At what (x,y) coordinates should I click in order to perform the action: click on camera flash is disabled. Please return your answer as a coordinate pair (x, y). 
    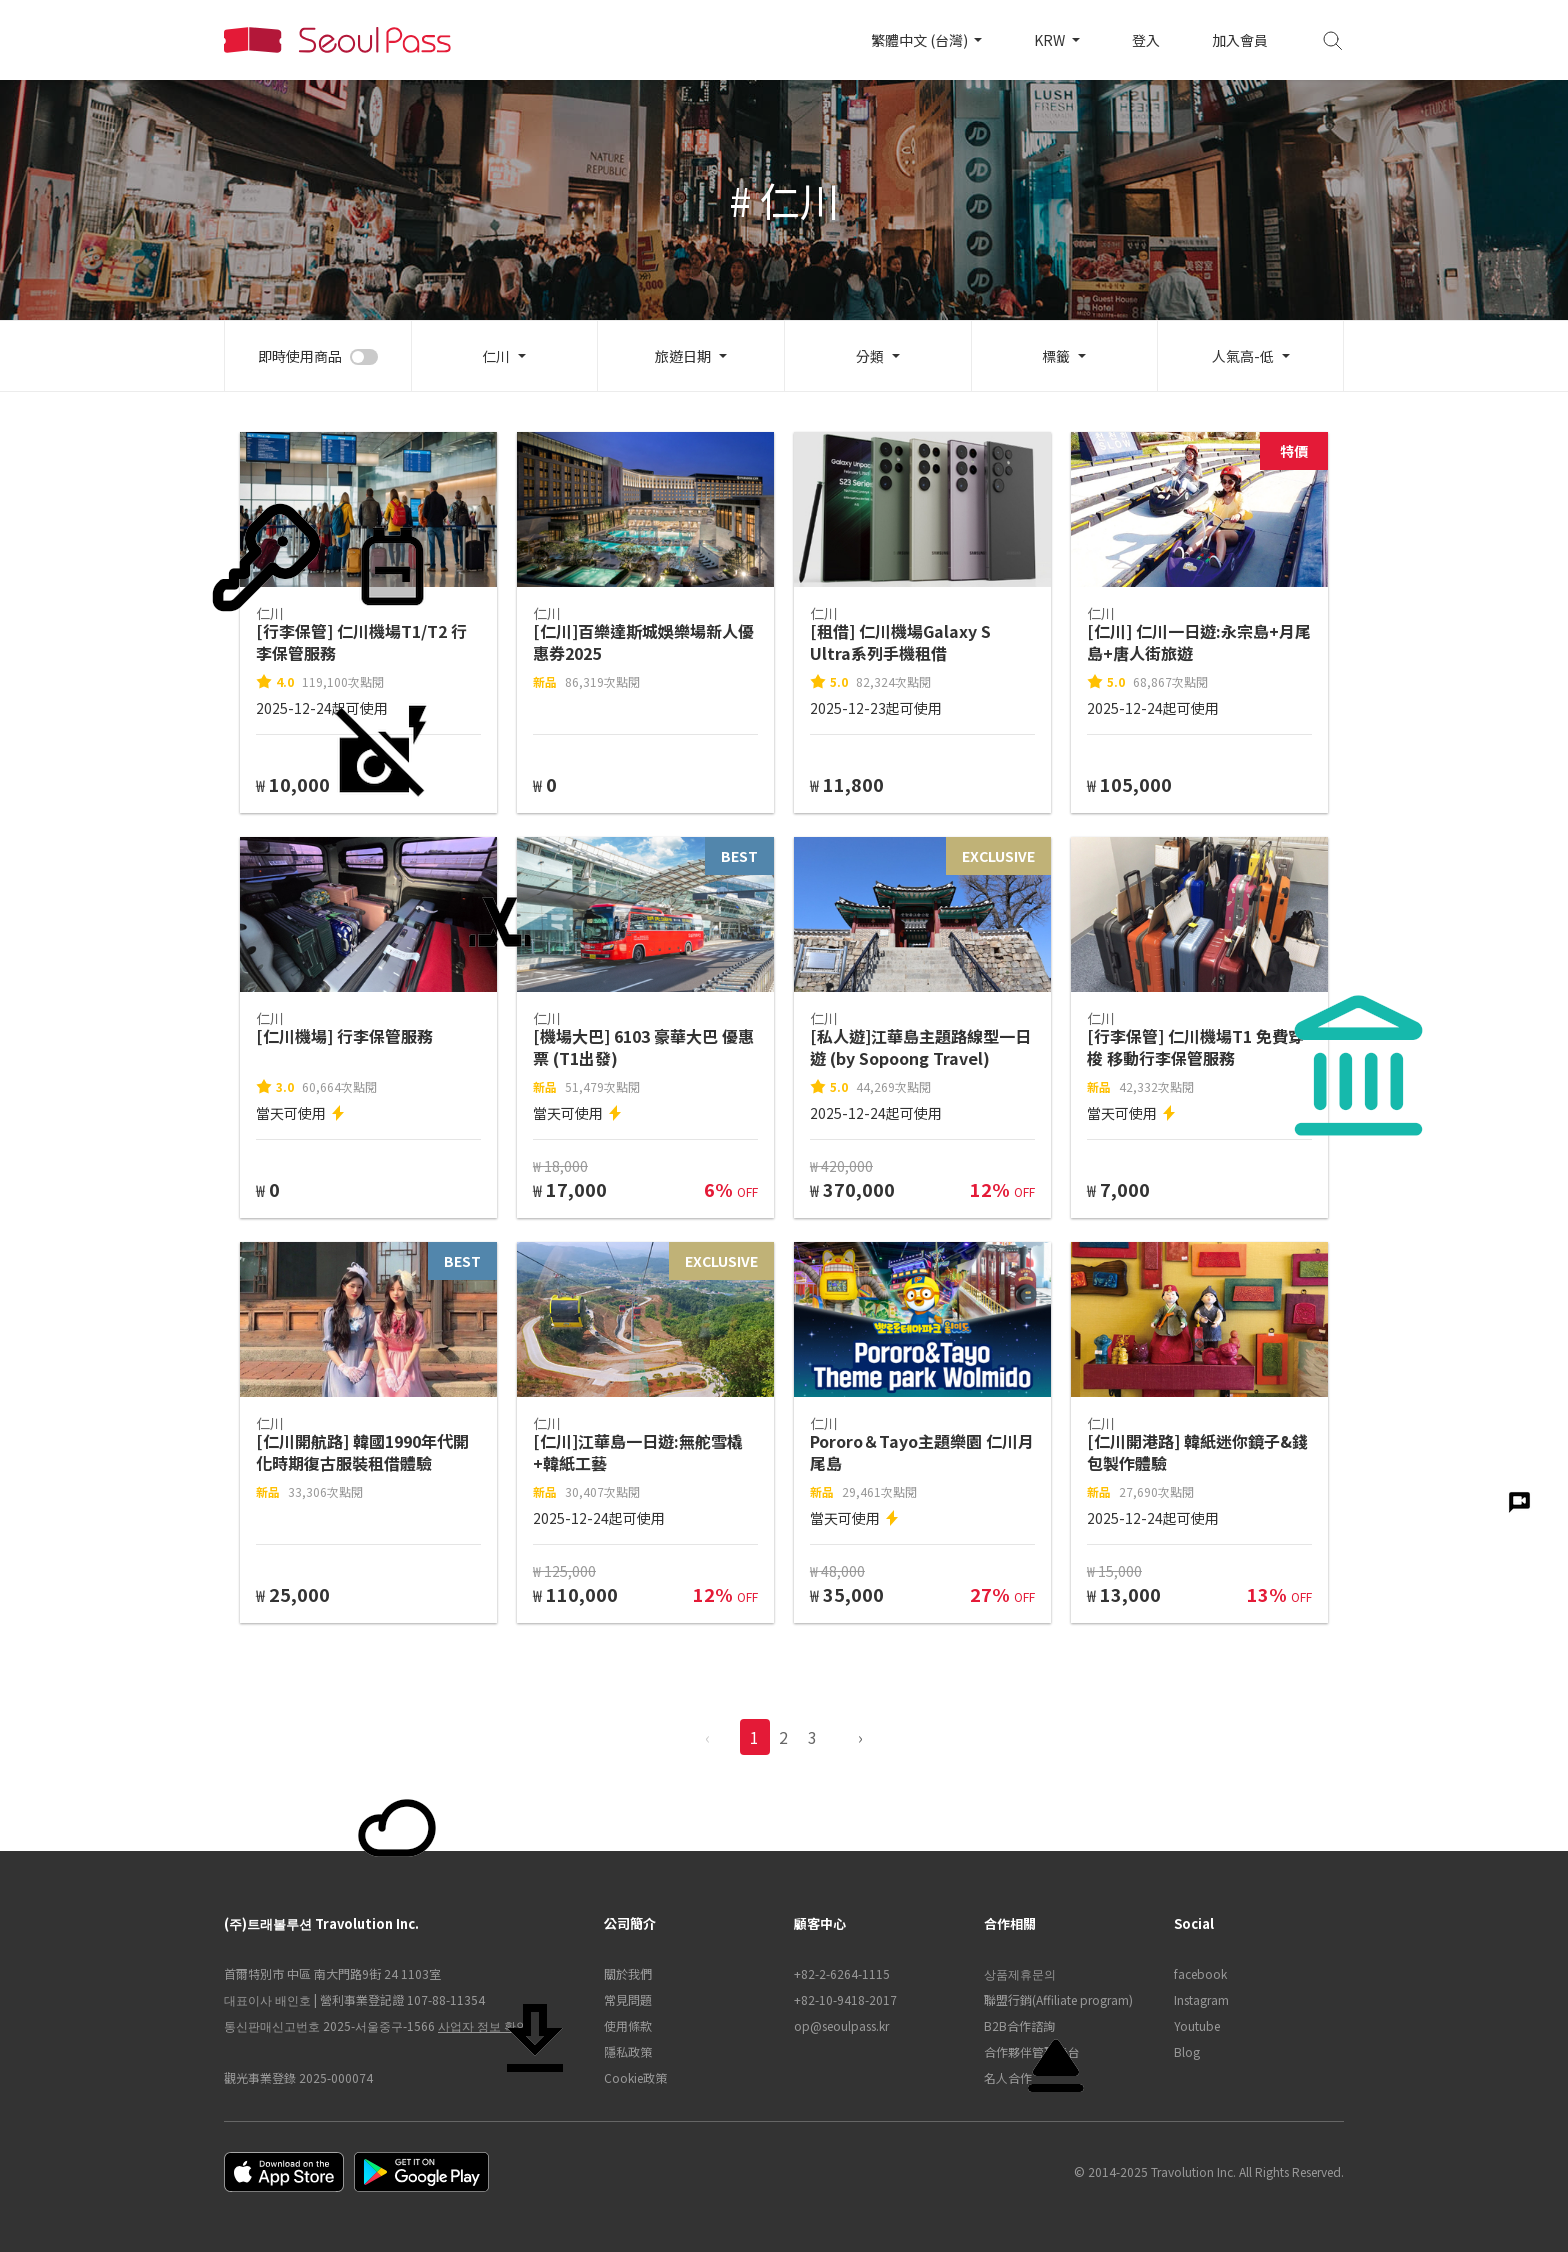
    Looking at the image, I should click on (383, 749).